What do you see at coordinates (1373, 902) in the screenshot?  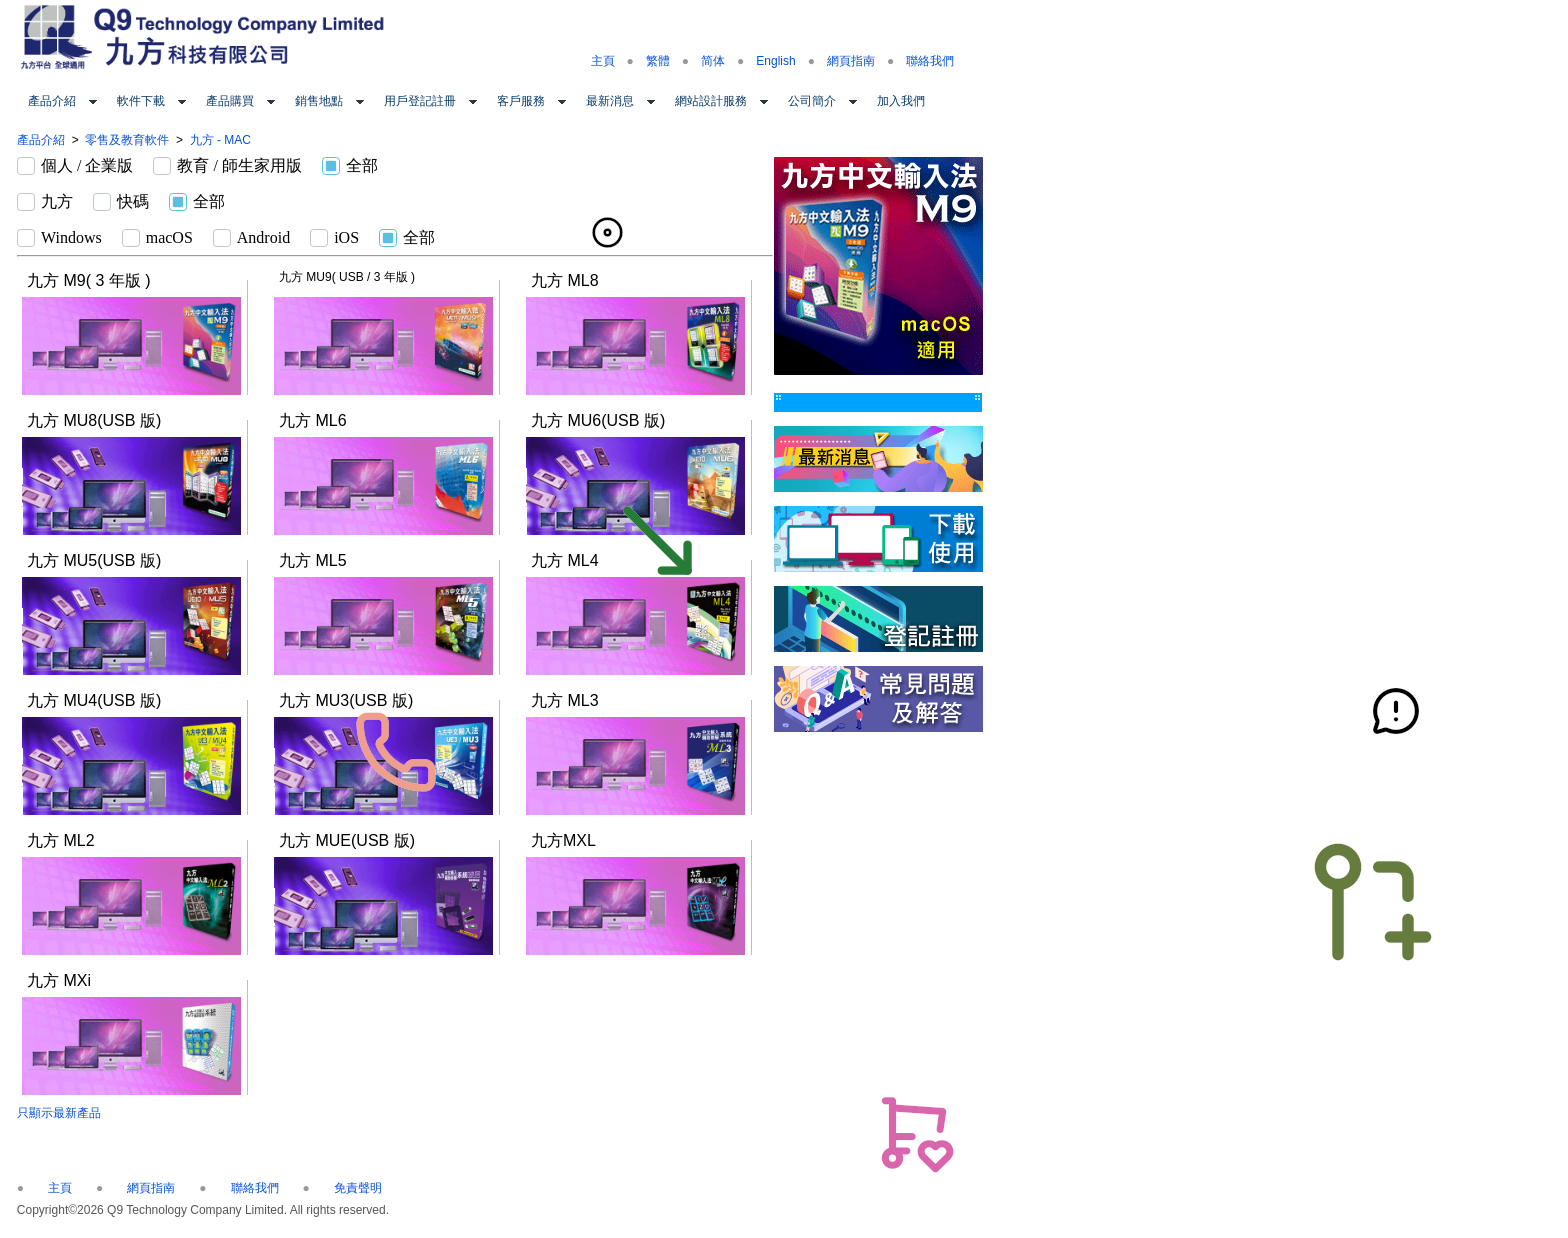 I see `create a new pull request` at bounding box center [1373, 902].